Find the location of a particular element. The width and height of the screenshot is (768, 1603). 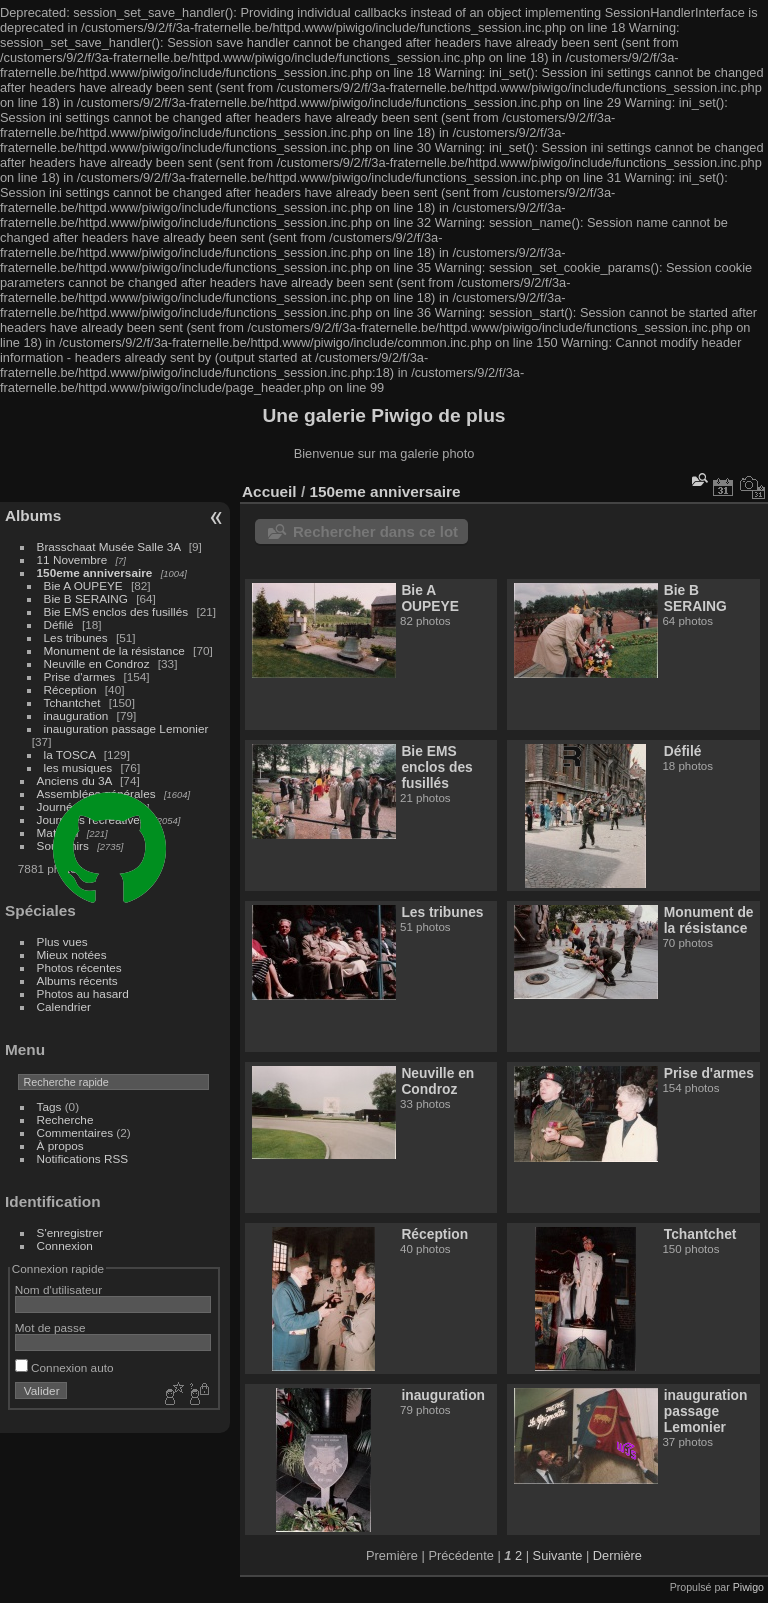

remix run framework logo is located at coordinates (572, 757).